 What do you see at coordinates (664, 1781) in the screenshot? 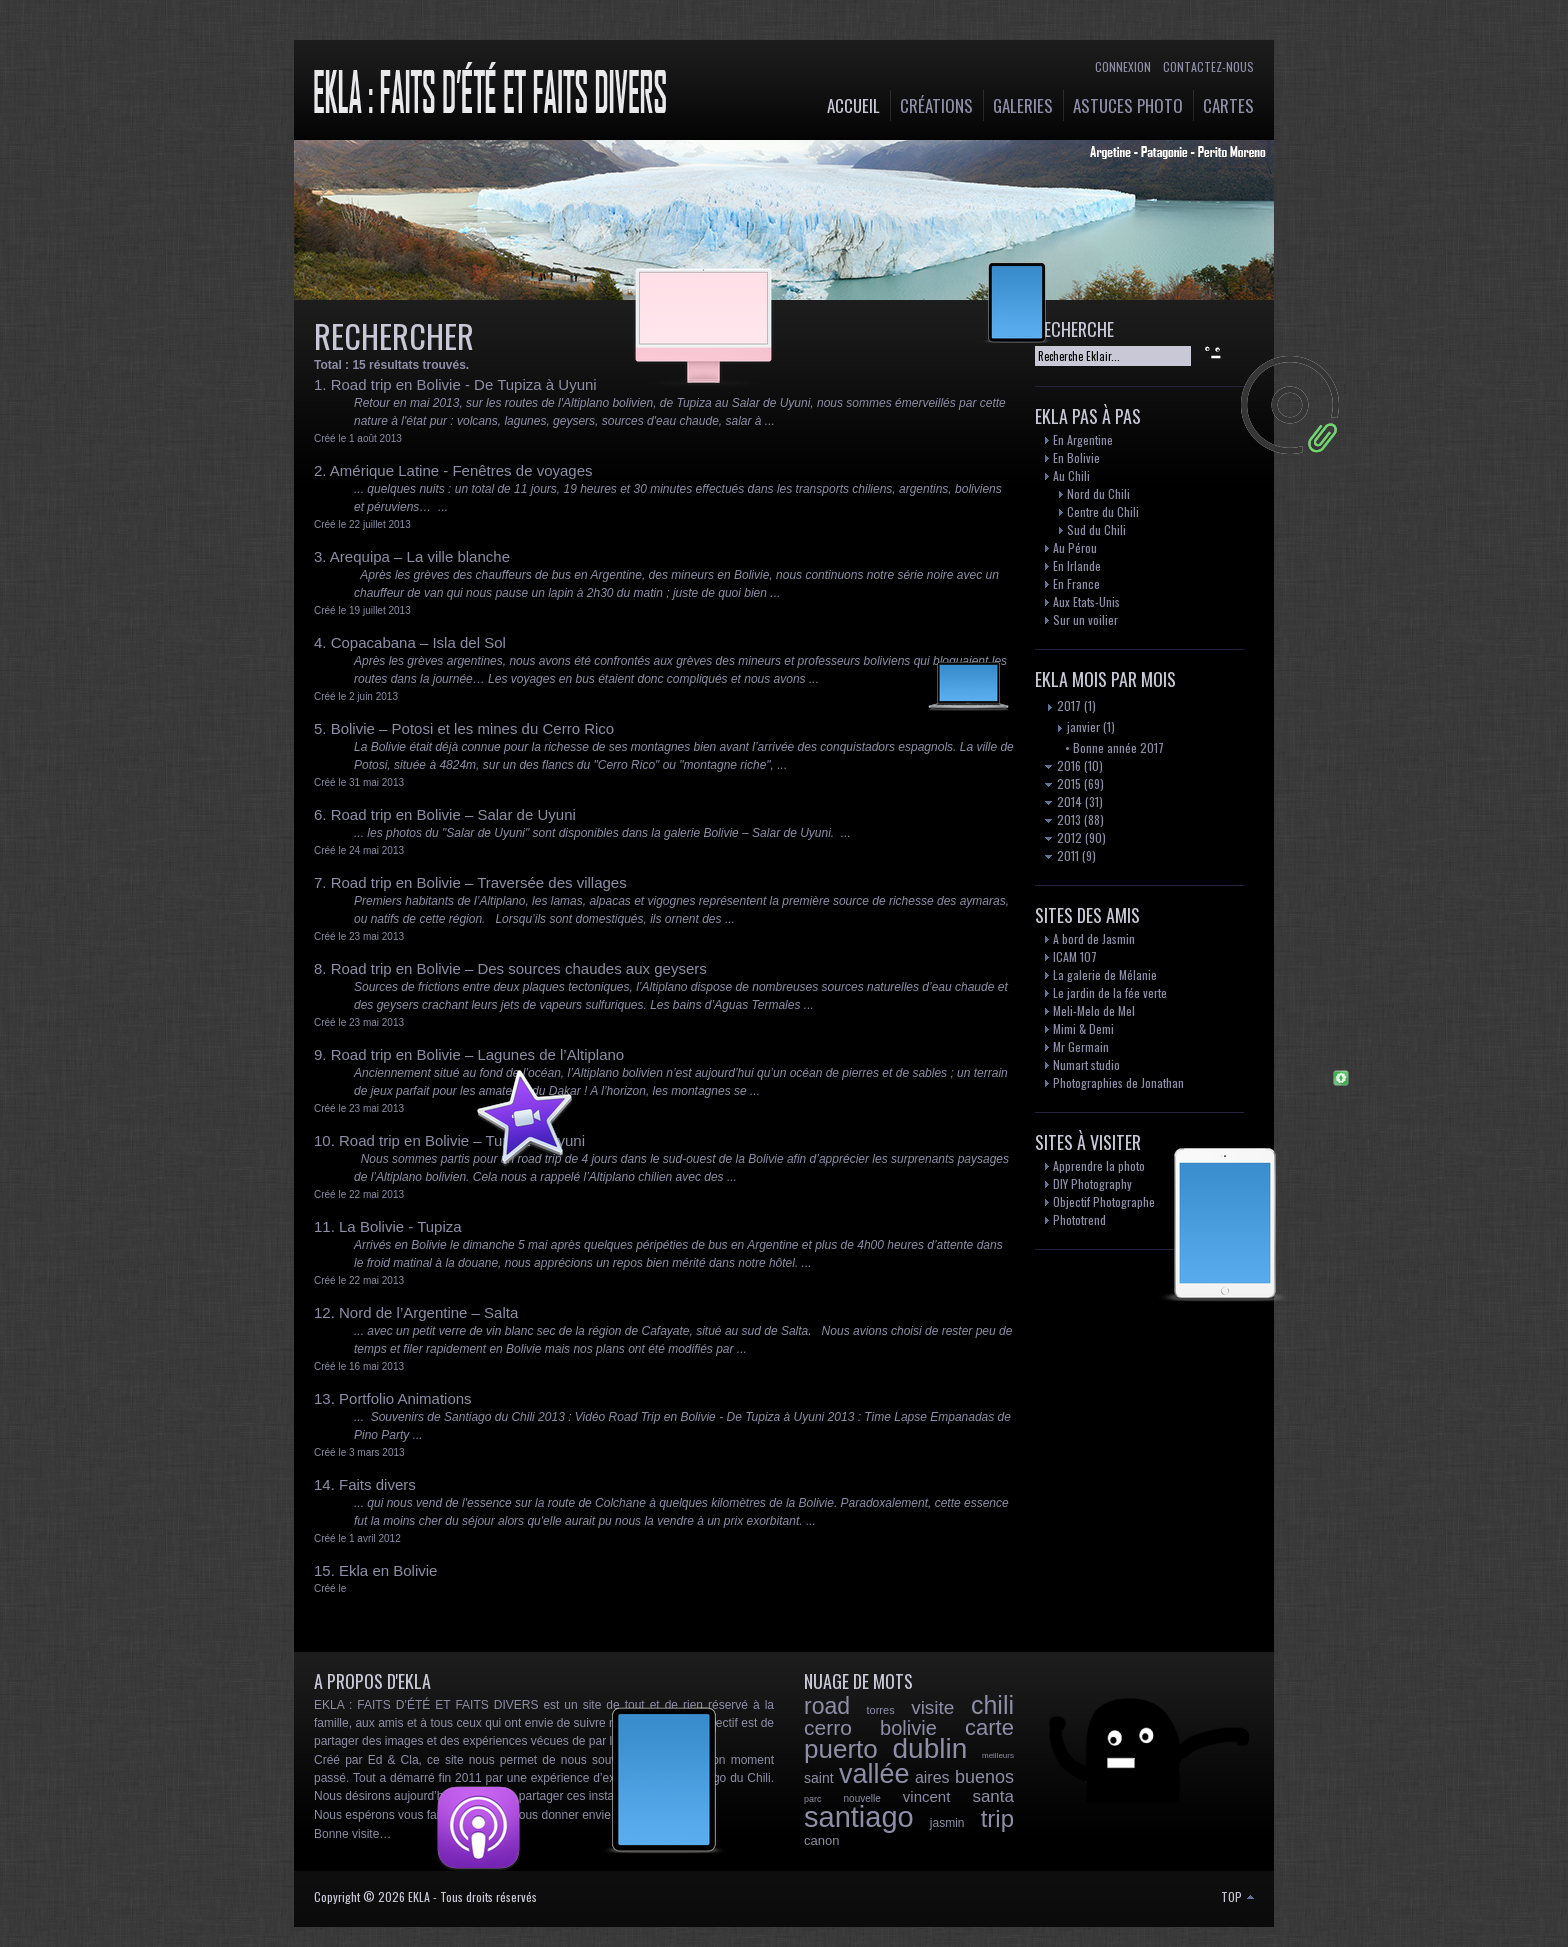
I see `iPad Air M2 device icon` at bounding box center [664, 1781].